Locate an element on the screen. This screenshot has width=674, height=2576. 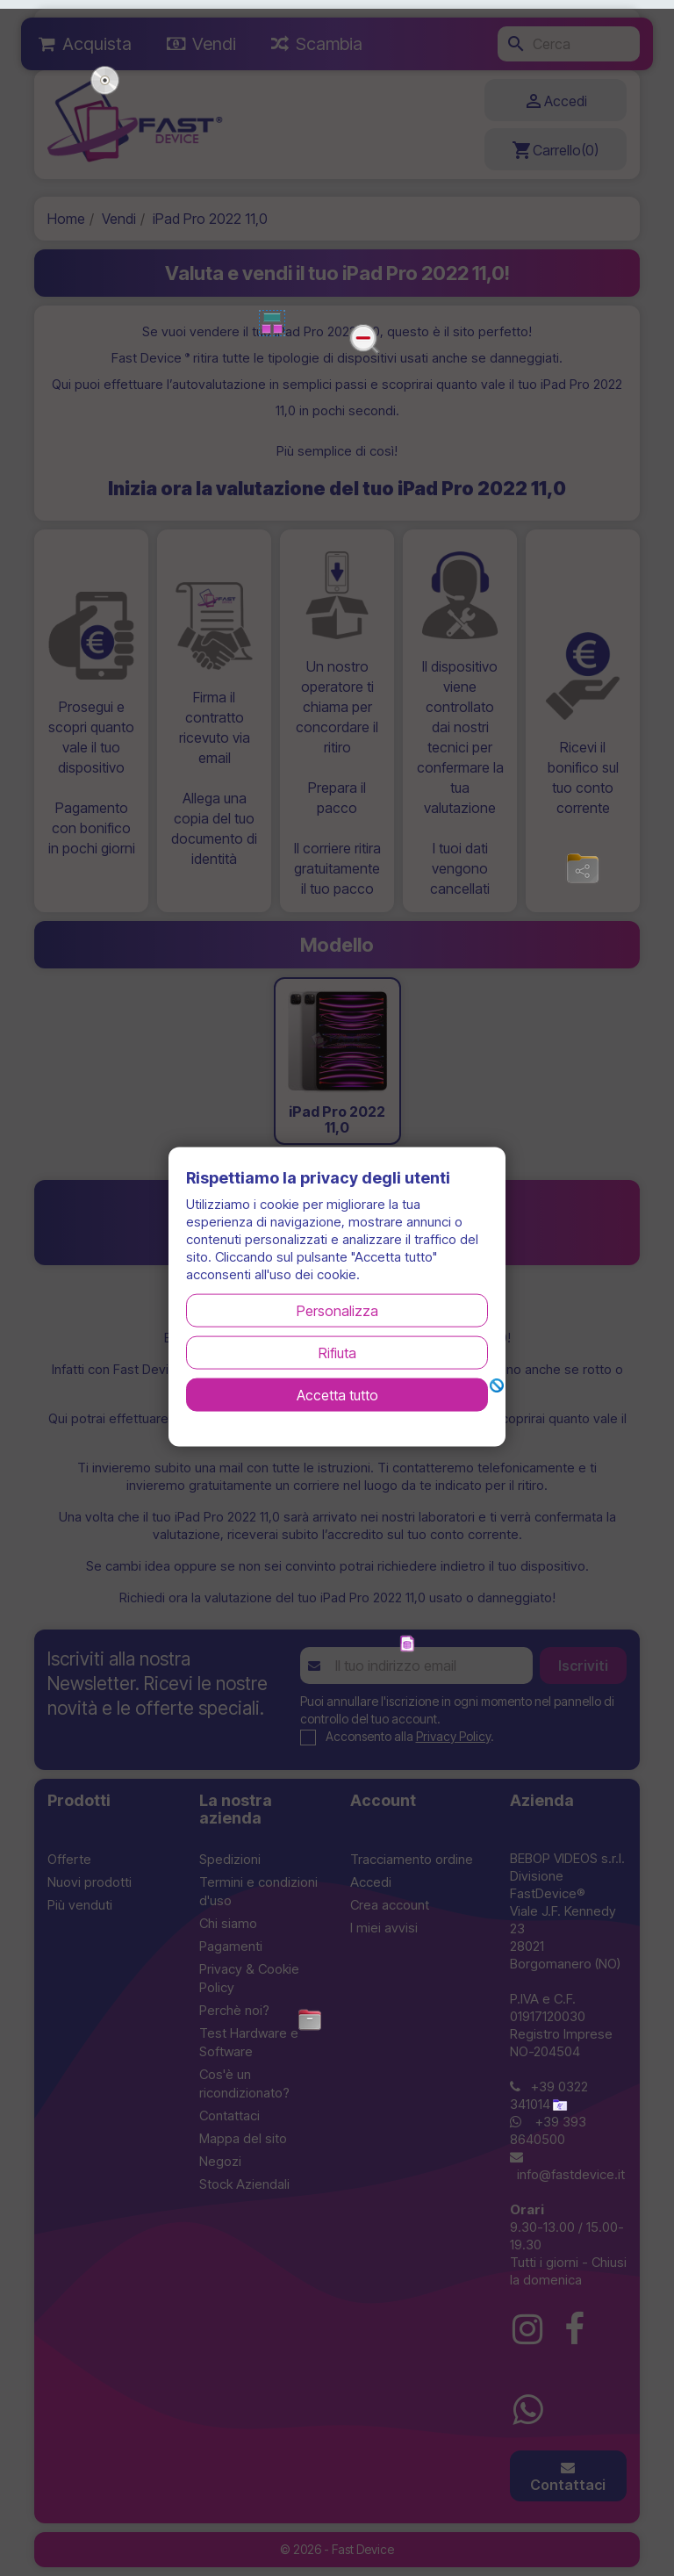
access optical disc drive or CD/DVD media is located at coordinates (104, 80).